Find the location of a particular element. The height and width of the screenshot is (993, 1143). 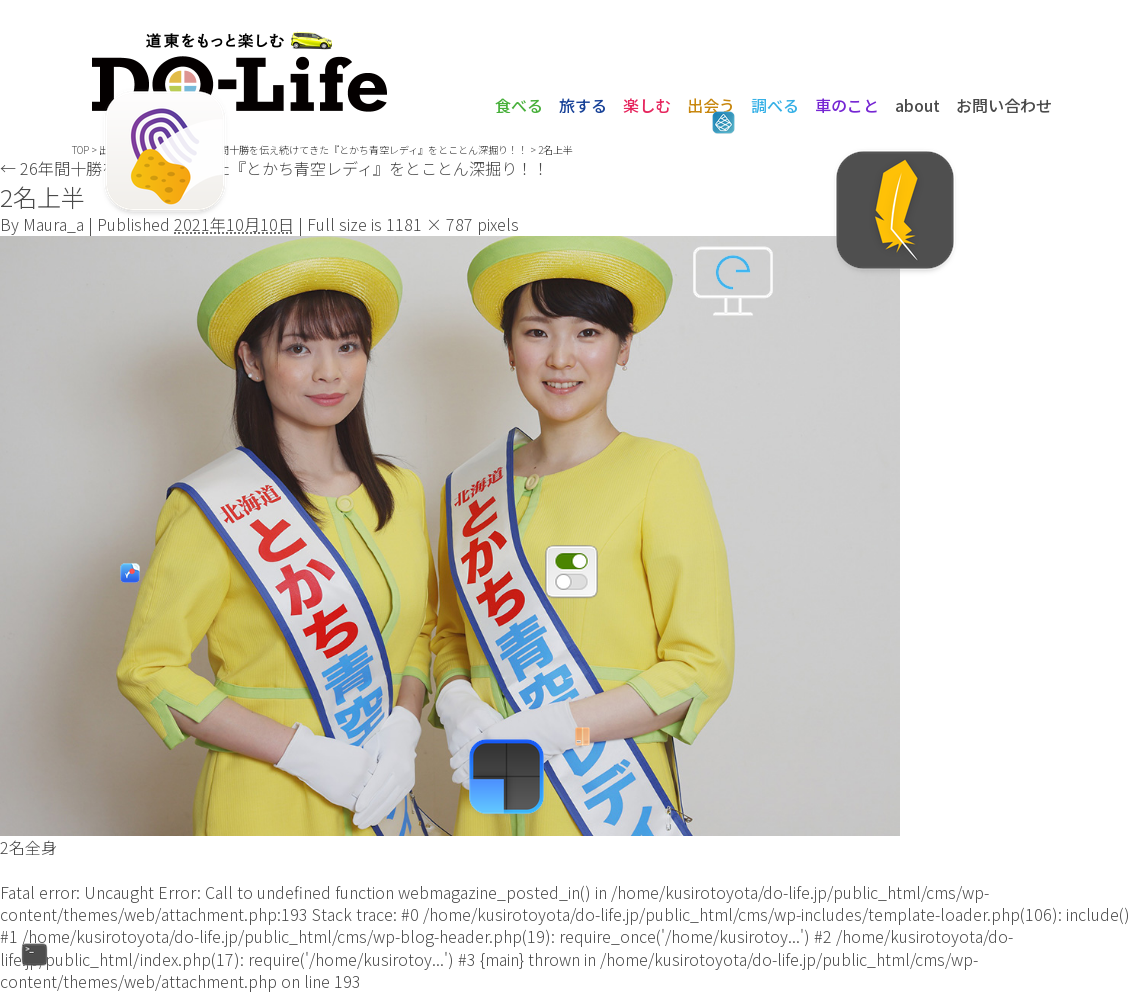

switch to the bottom-left workspace is located at coordinates (506, 776).